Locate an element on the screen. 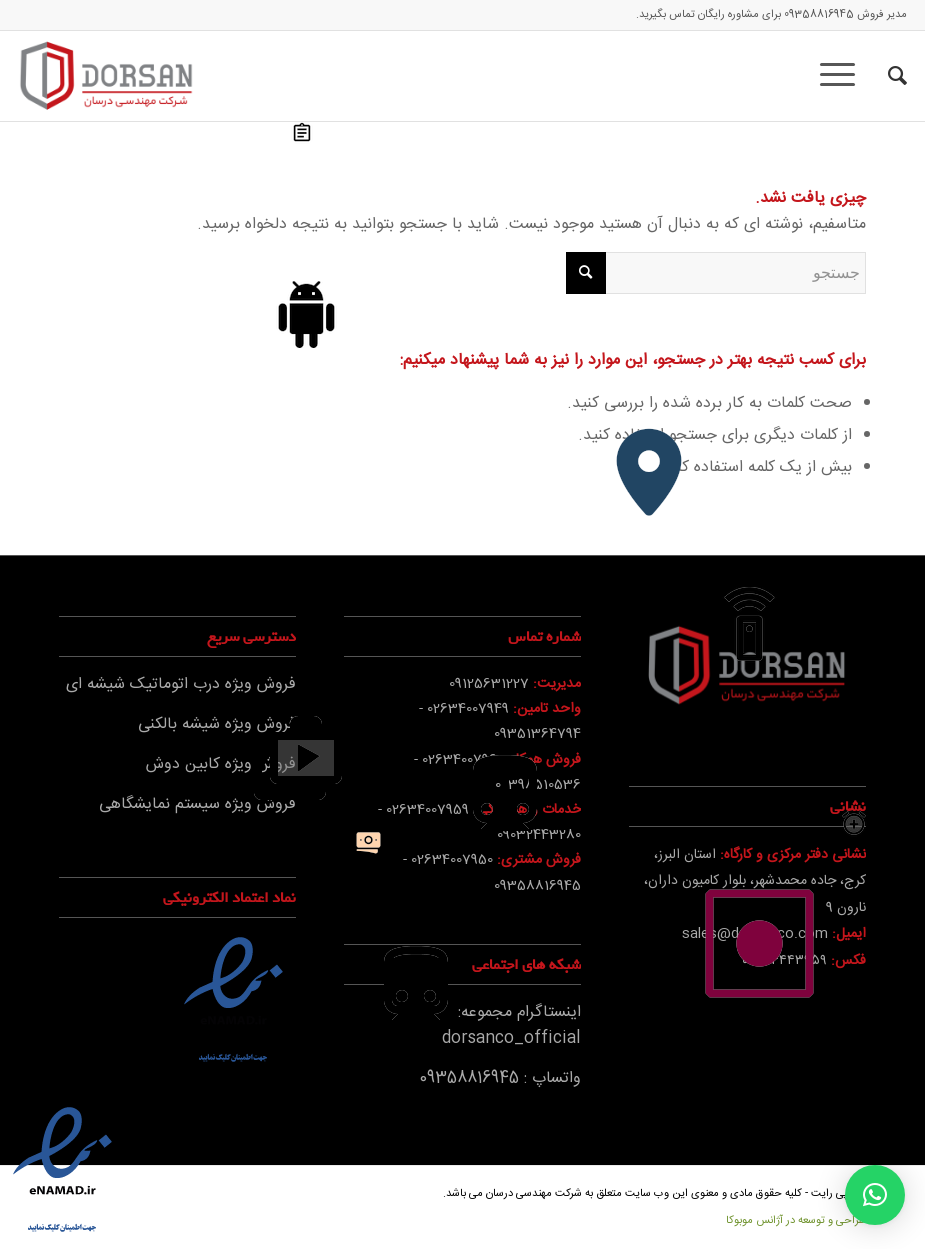  android device or operating system indicator is located at coordinates (306, 314).